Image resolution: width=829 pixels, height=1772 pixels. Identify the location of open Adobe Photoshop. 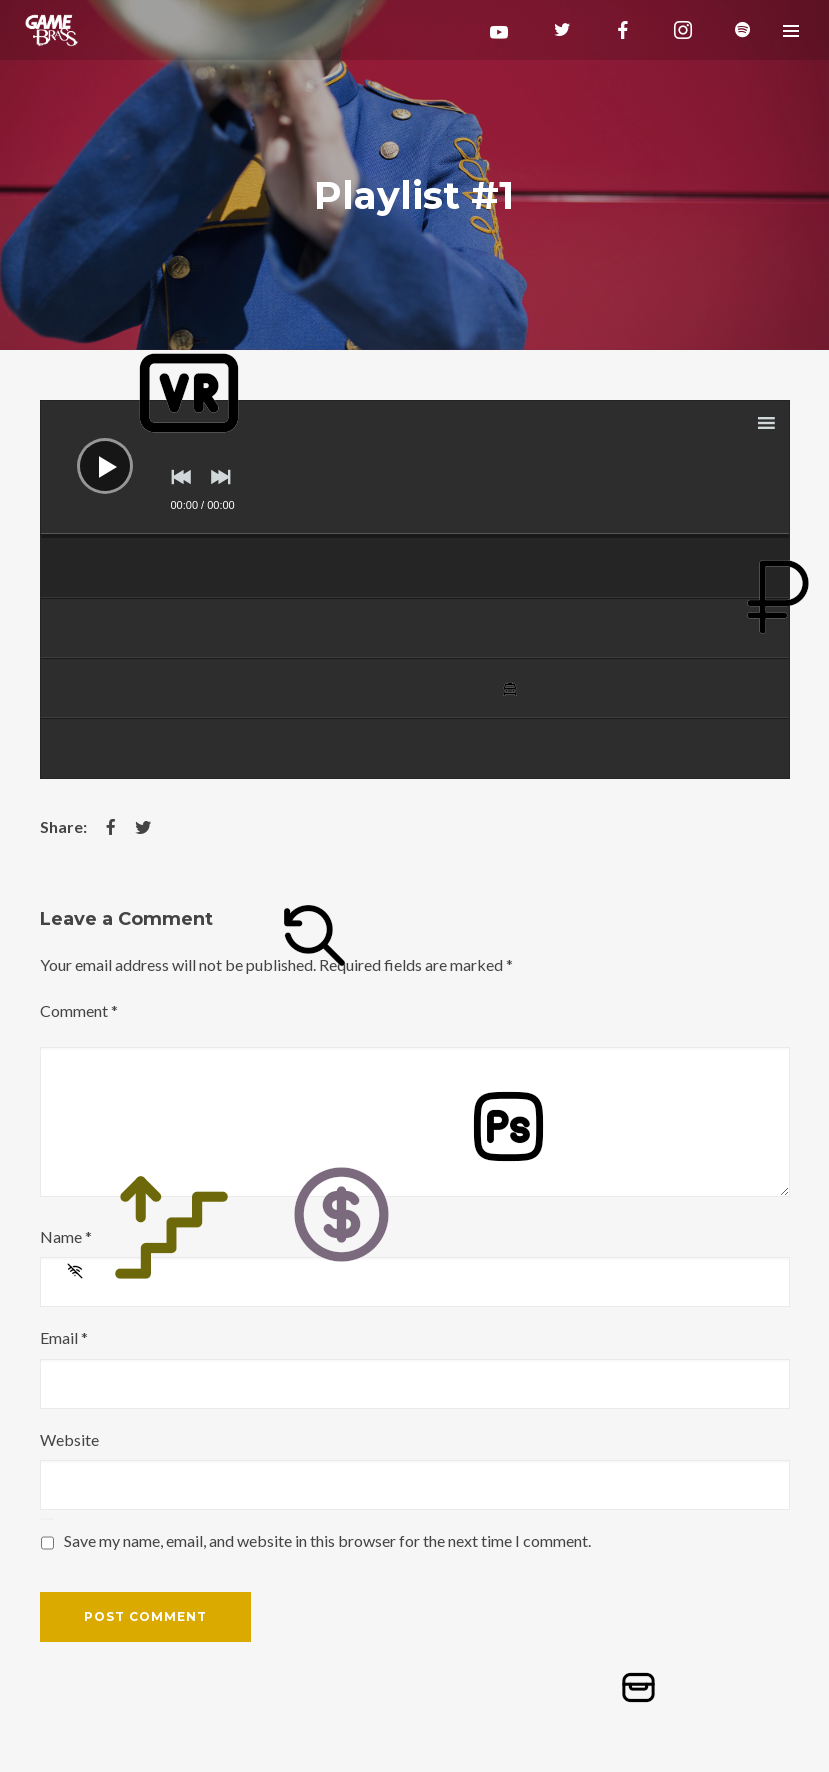
(508, 1126).